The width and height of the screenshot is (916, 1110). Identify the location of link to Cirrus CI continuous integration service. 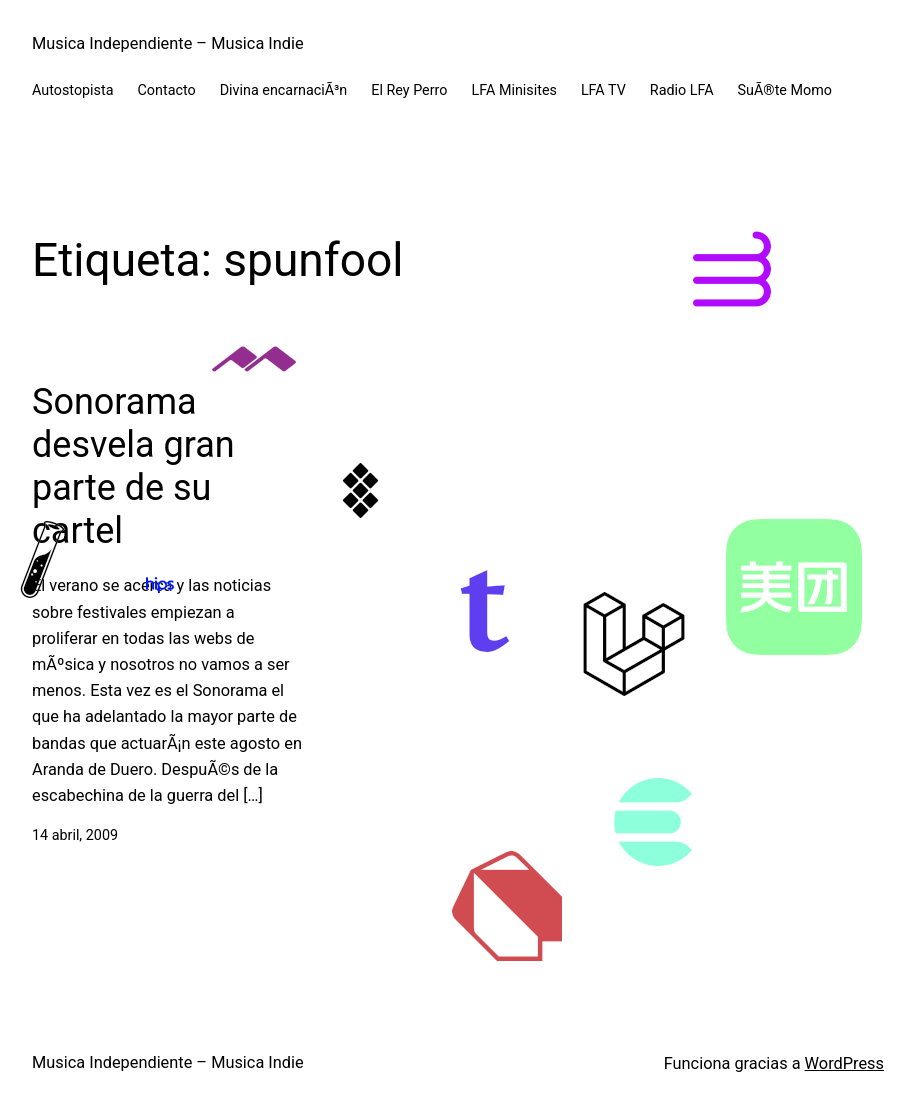
(732, 269).